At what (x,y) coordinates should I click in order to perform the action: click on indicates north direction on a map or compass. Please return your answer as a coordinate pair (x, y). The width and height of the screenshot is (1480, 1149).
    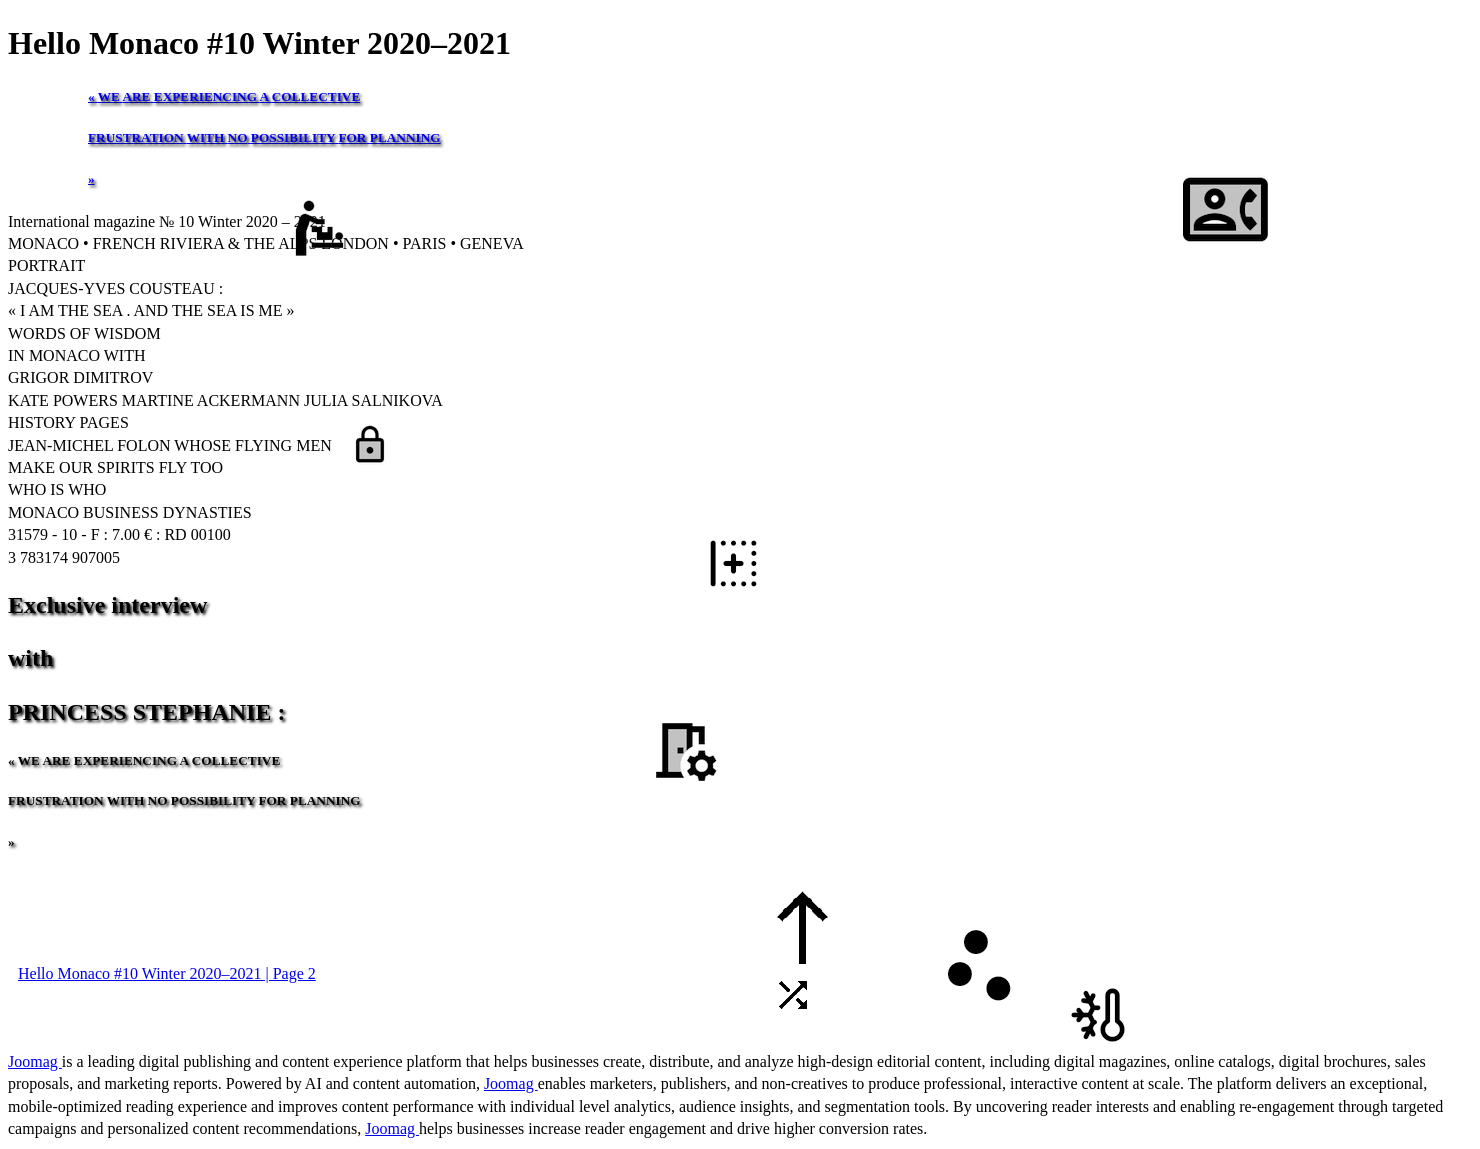
    Looking at the image, I should click on (802, 927).